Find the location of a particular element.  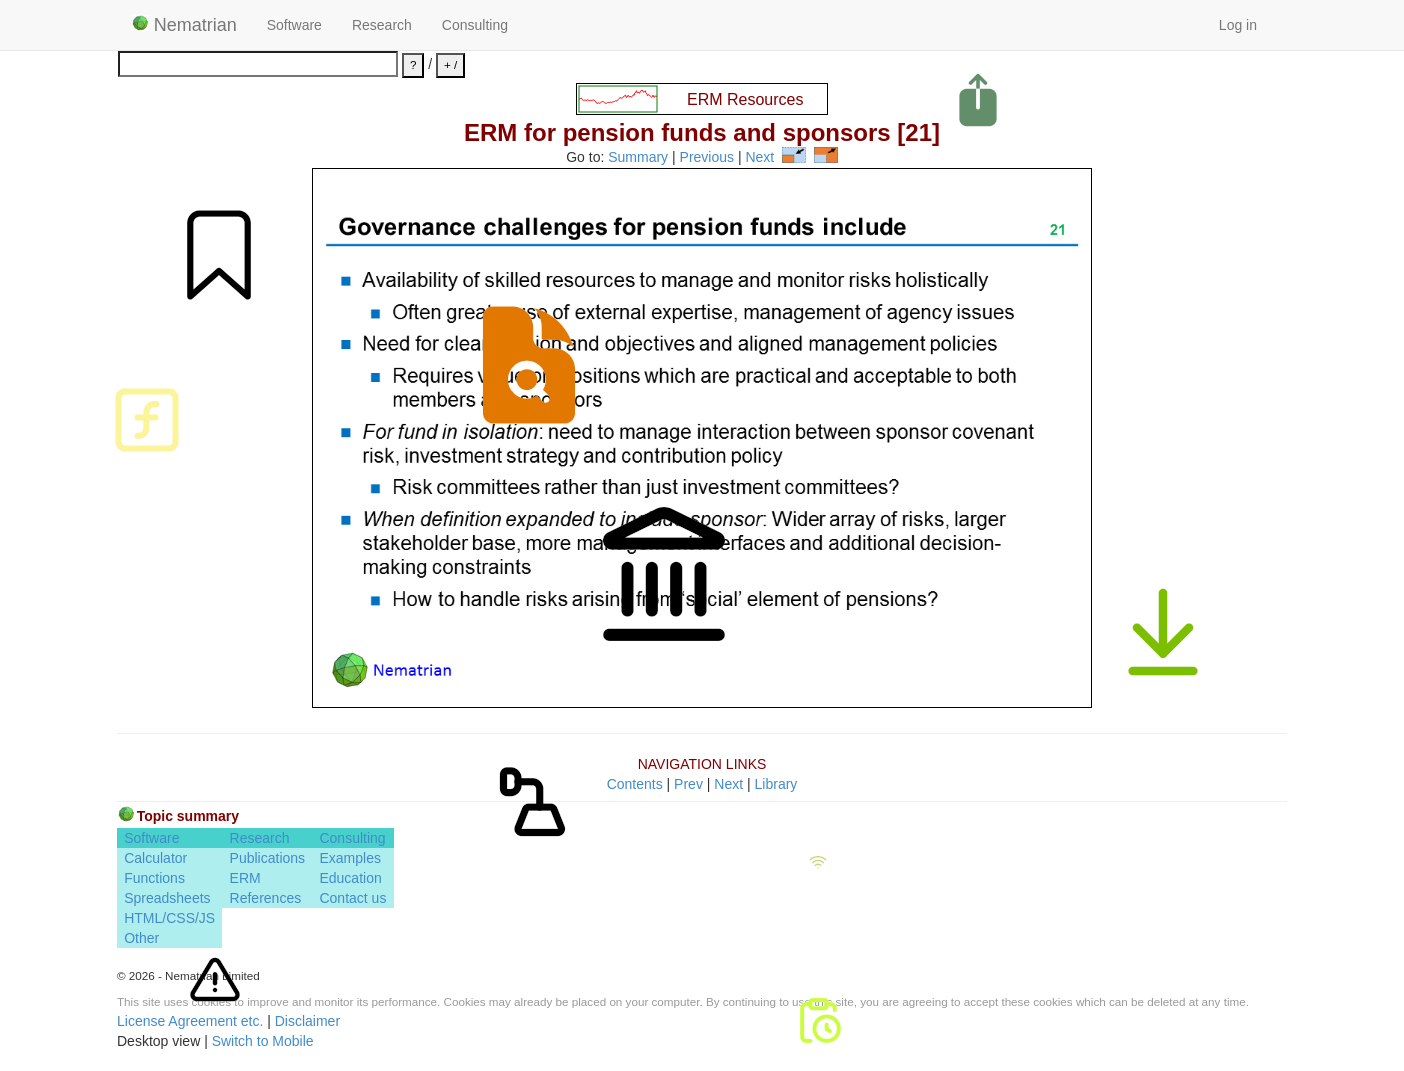

toggle wall lamp or sconce lighting is located at coordinates (532, 803).